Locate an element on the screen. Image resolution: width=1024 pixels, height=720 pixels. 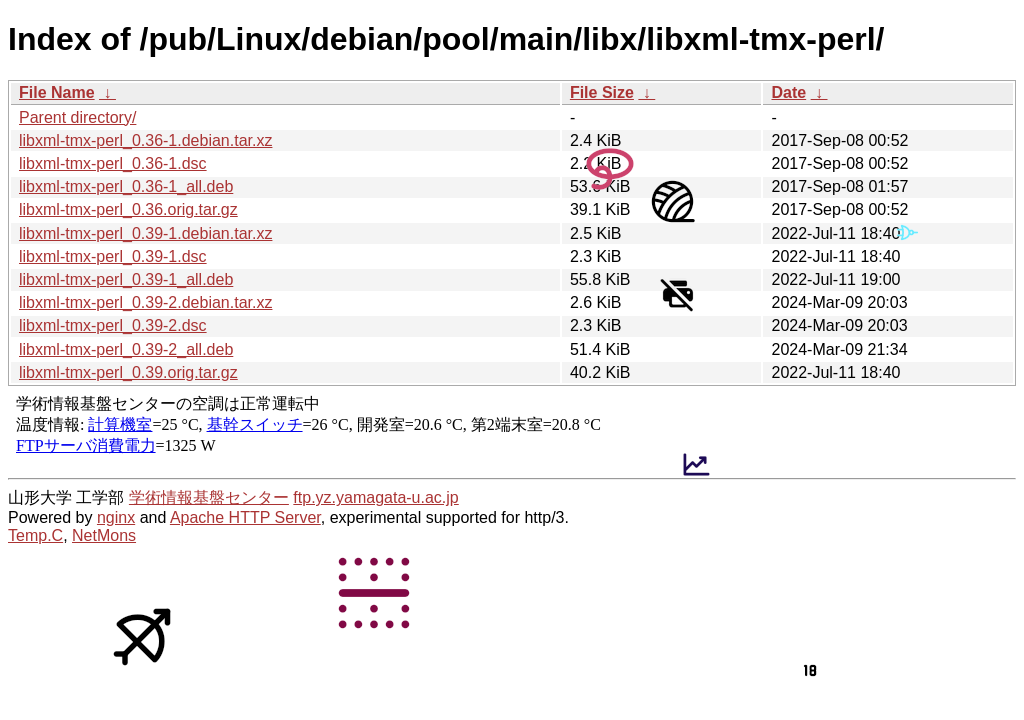
access knitting or crafting projects is located at coordinates (672, 201).